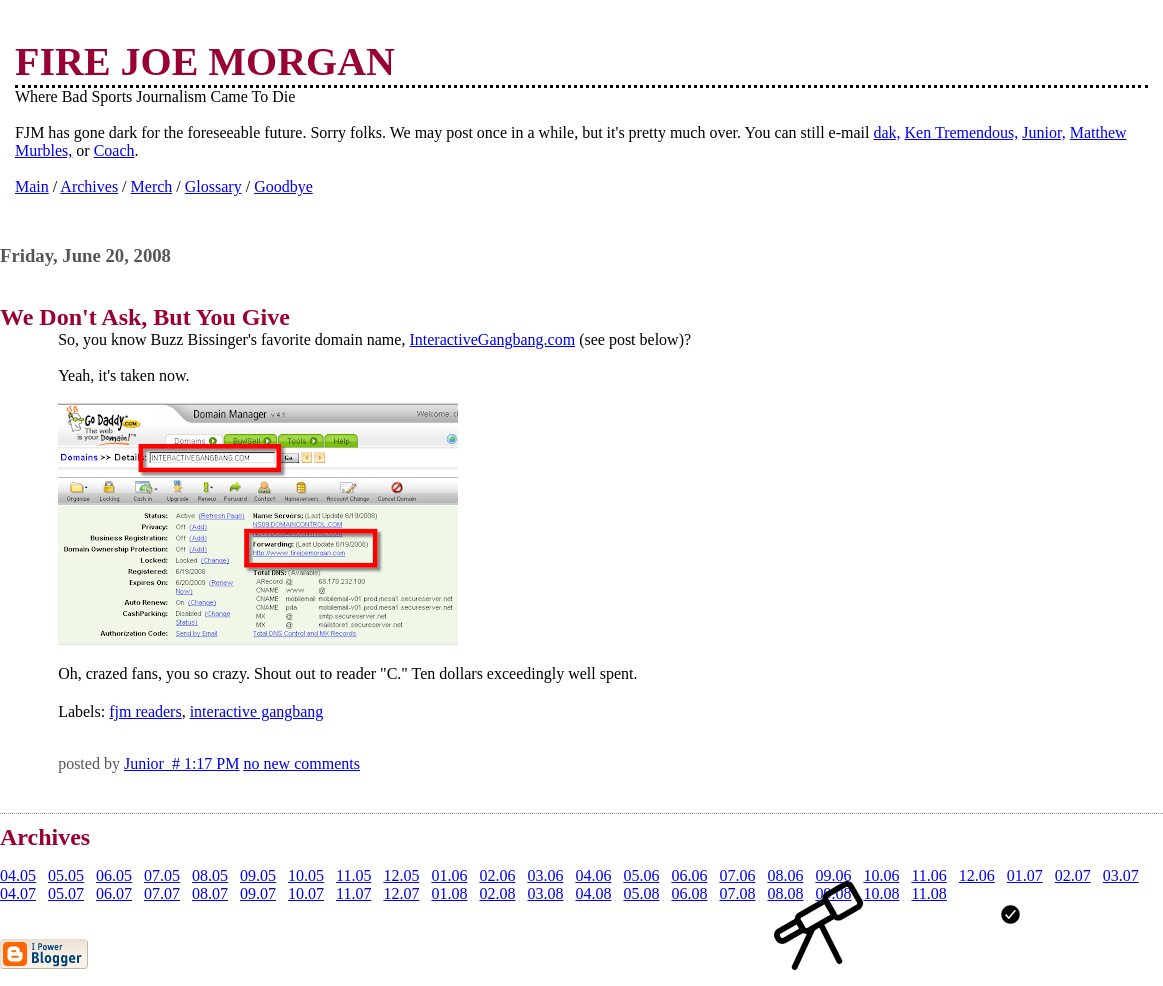  I want to click on indicates a completed or successful action, so click(1010, 914).